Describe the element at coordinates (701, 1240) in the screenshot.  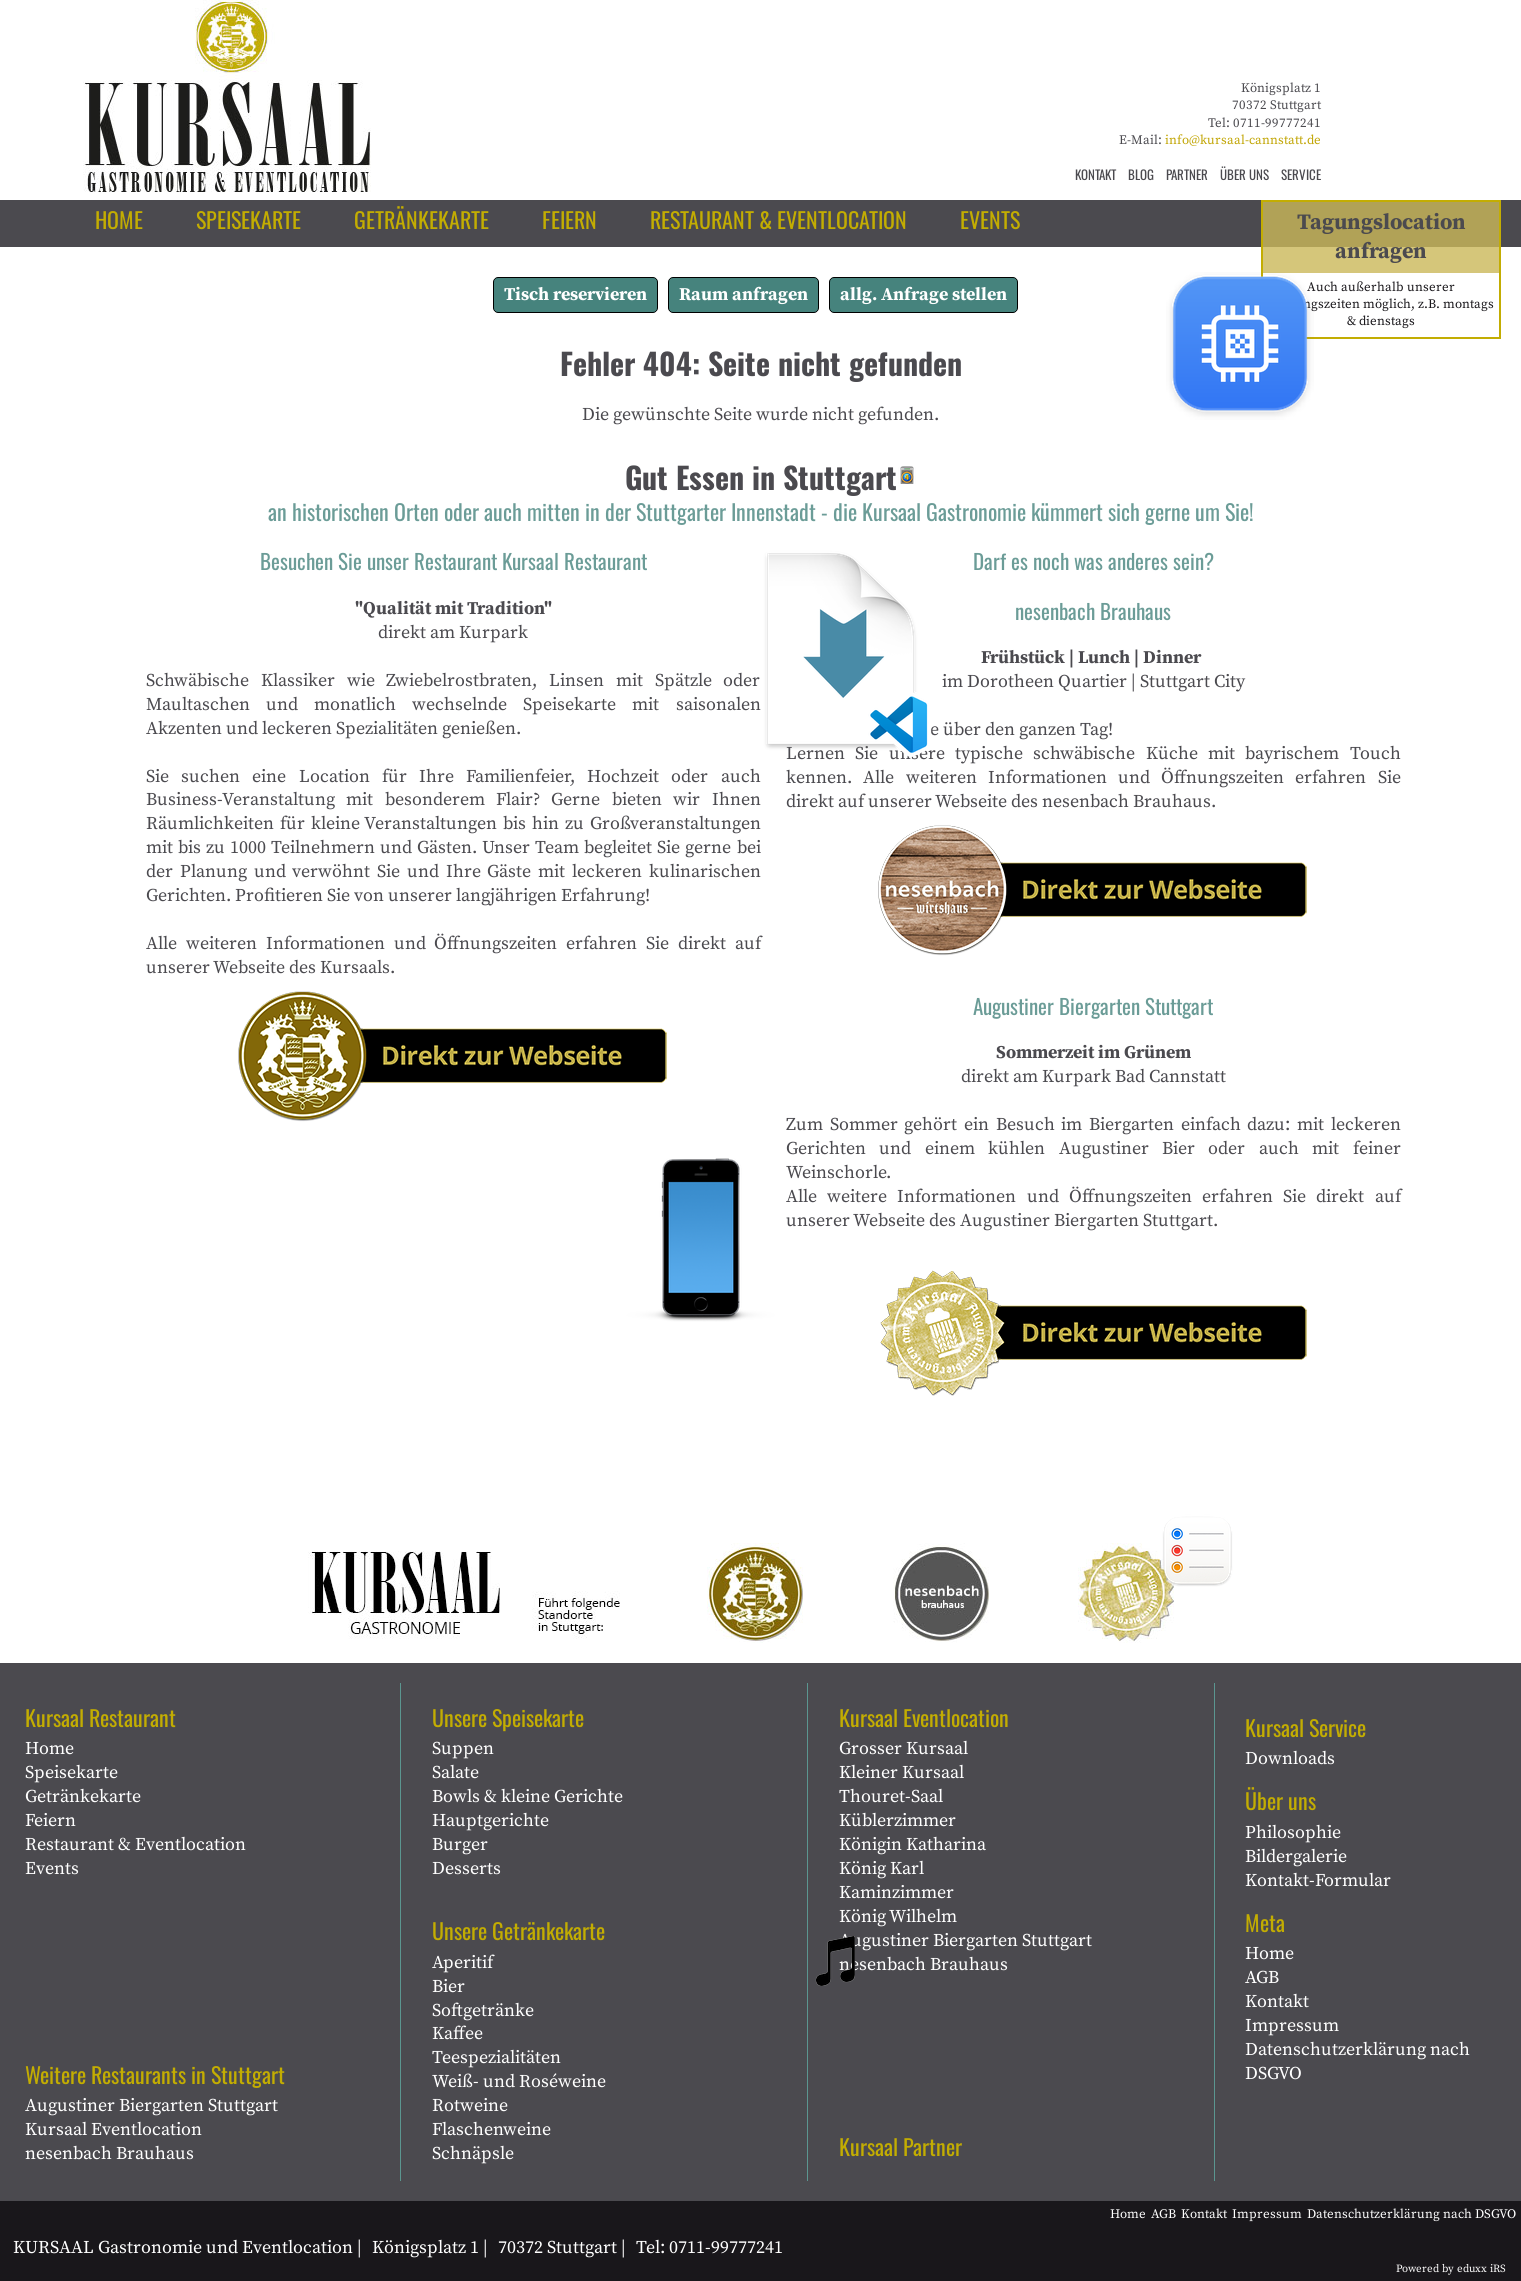
I see `connected iPhone device` at that location.